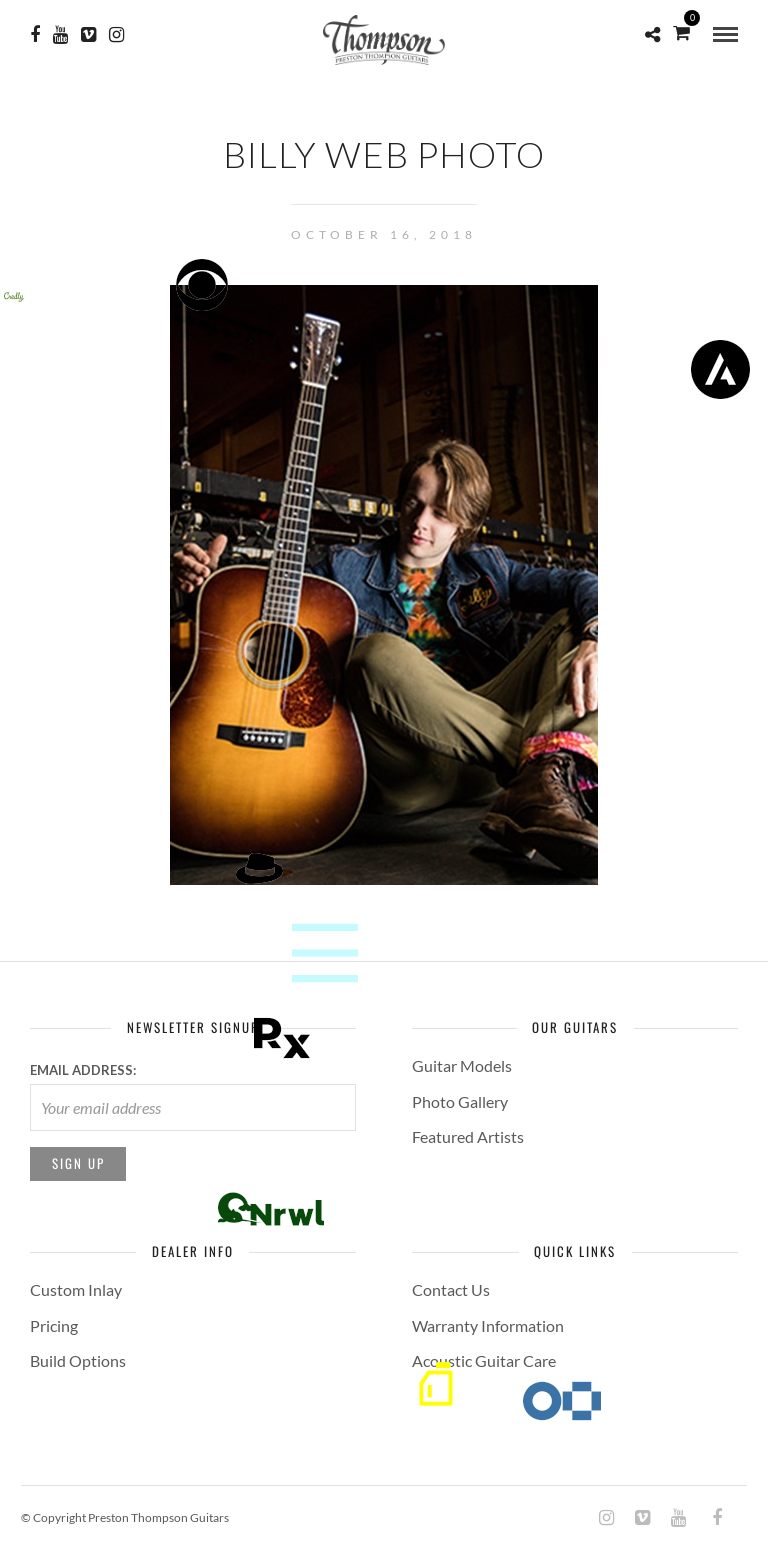 The height and width of the screenshot is (1550, 768). I want to click on open the Eight sleep tracking app, so click(562, 1401).